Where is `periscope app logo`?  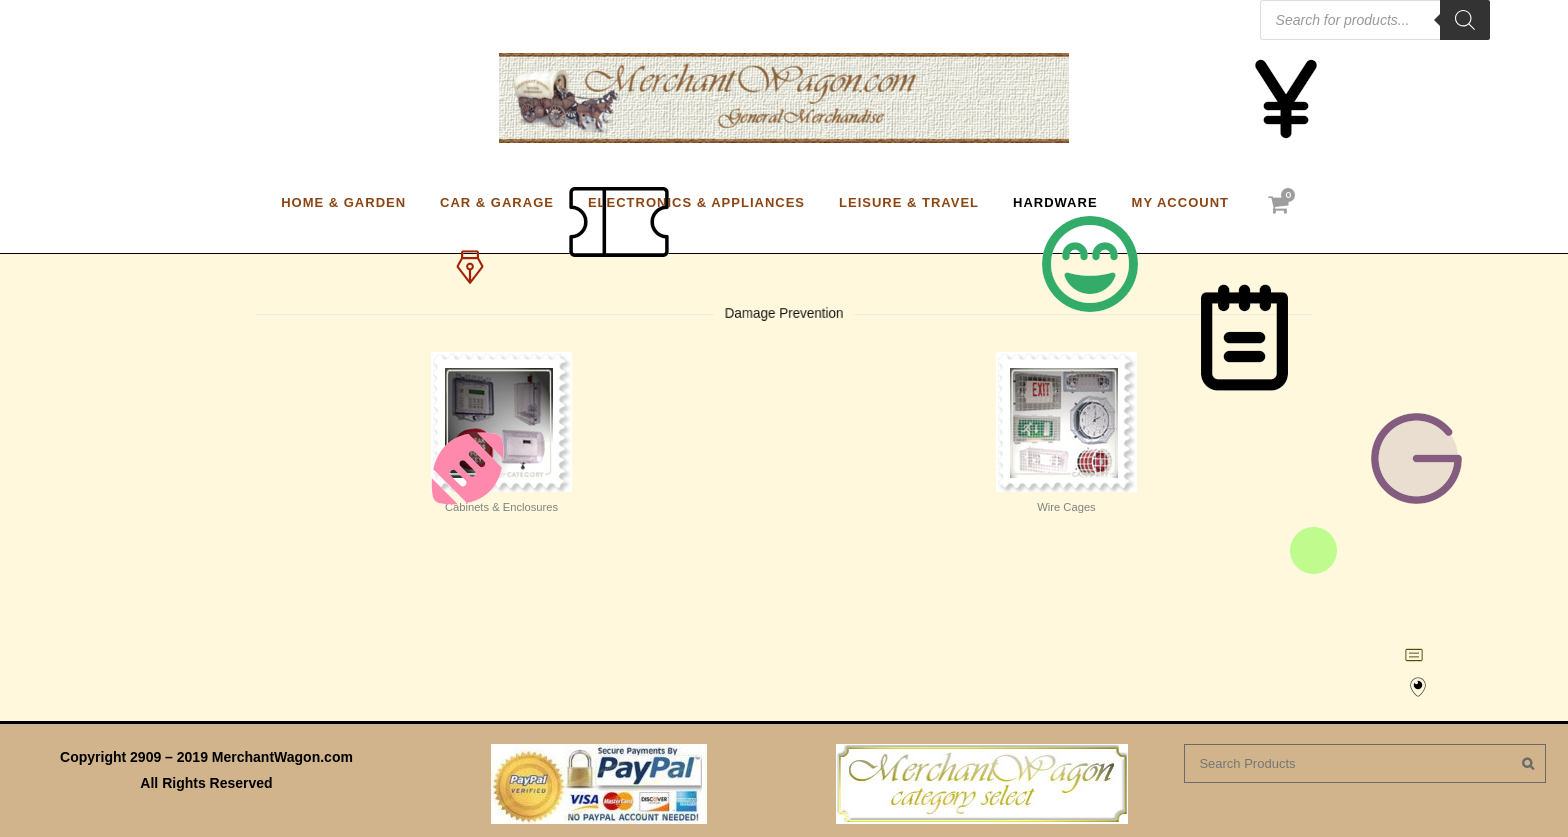
periscope app logo is located at coordinates (1418, 687).